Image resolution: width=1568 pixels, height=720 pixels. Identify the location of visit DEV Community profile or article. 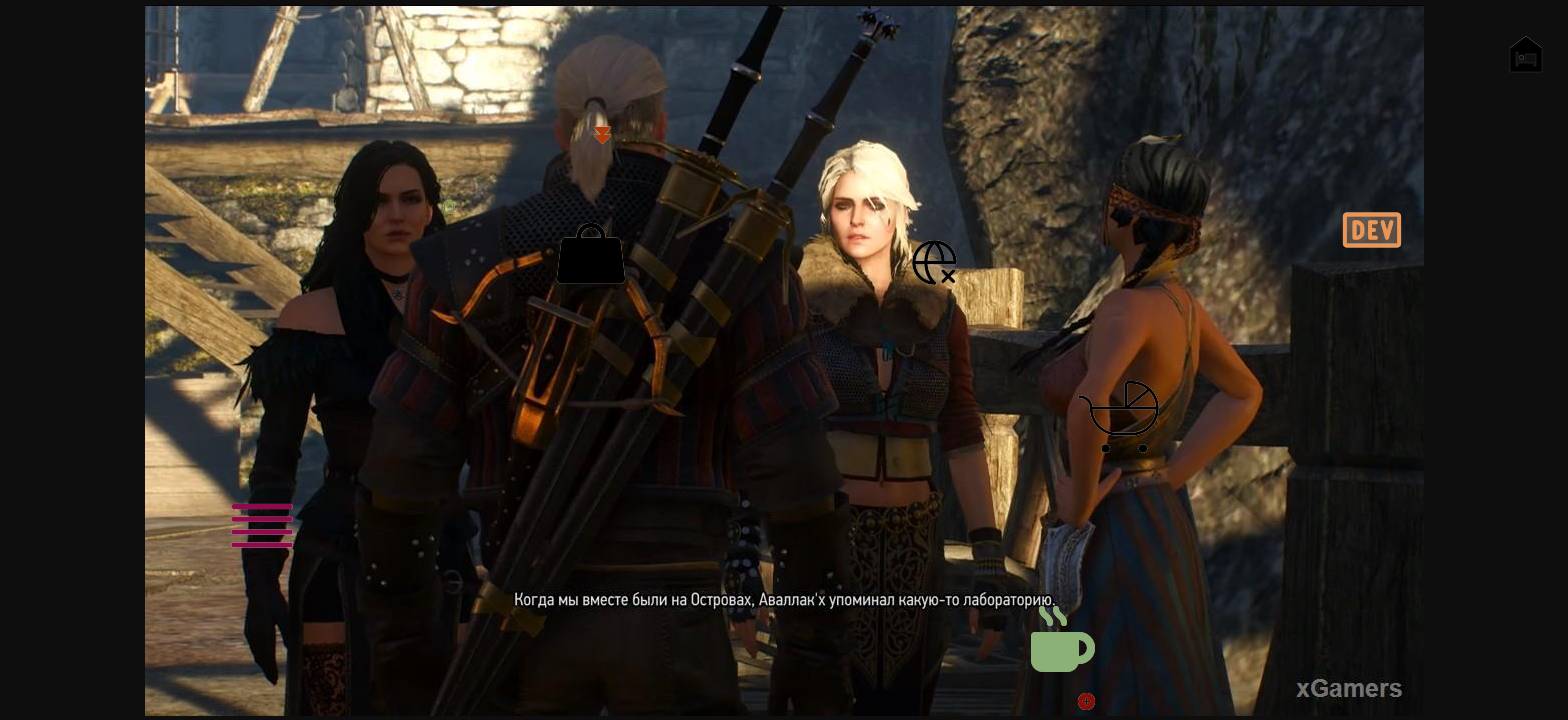
(1372, 230).